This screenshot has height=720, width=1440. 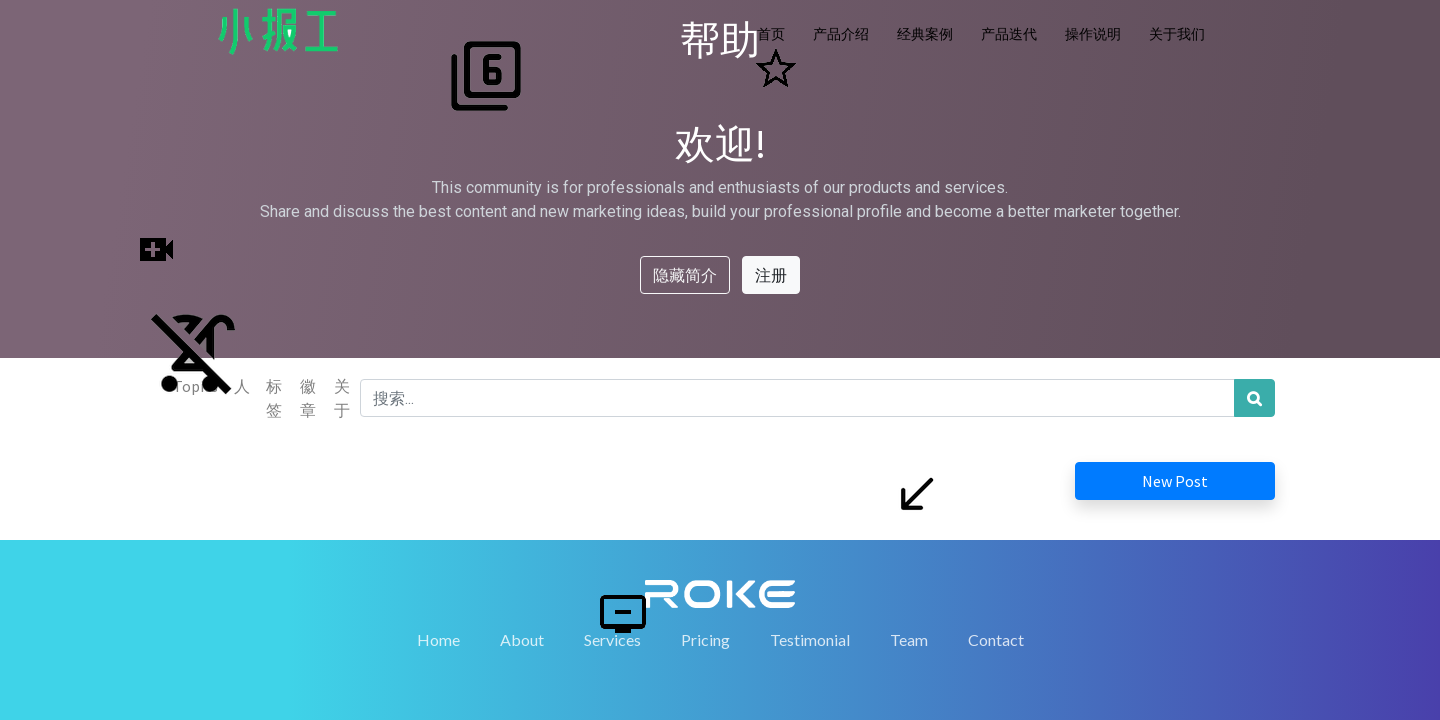 What do you see at coordinates (916, 494) in the screenshot?
I see `navigate or move southwest on a map` at bounding box center [916, 494].